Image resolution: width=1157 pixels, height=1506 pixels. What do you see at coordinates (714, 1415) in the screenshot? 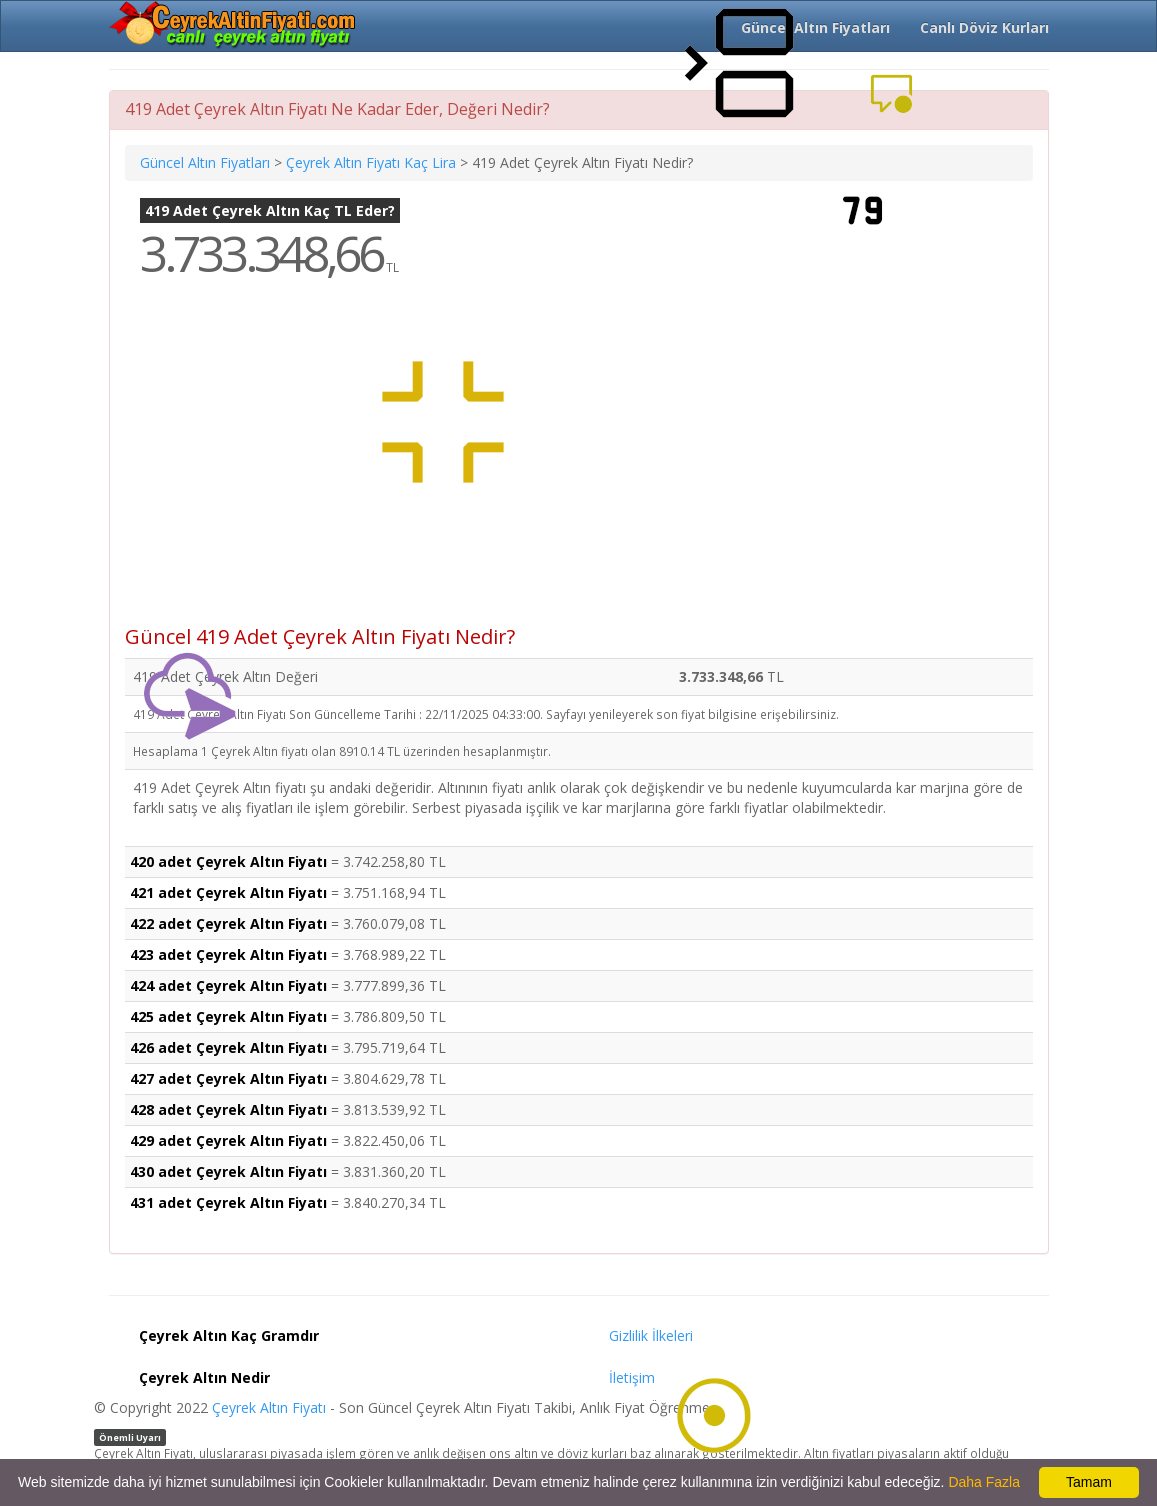
I see `start recording audio or video` at bounding box center [714, 1415].